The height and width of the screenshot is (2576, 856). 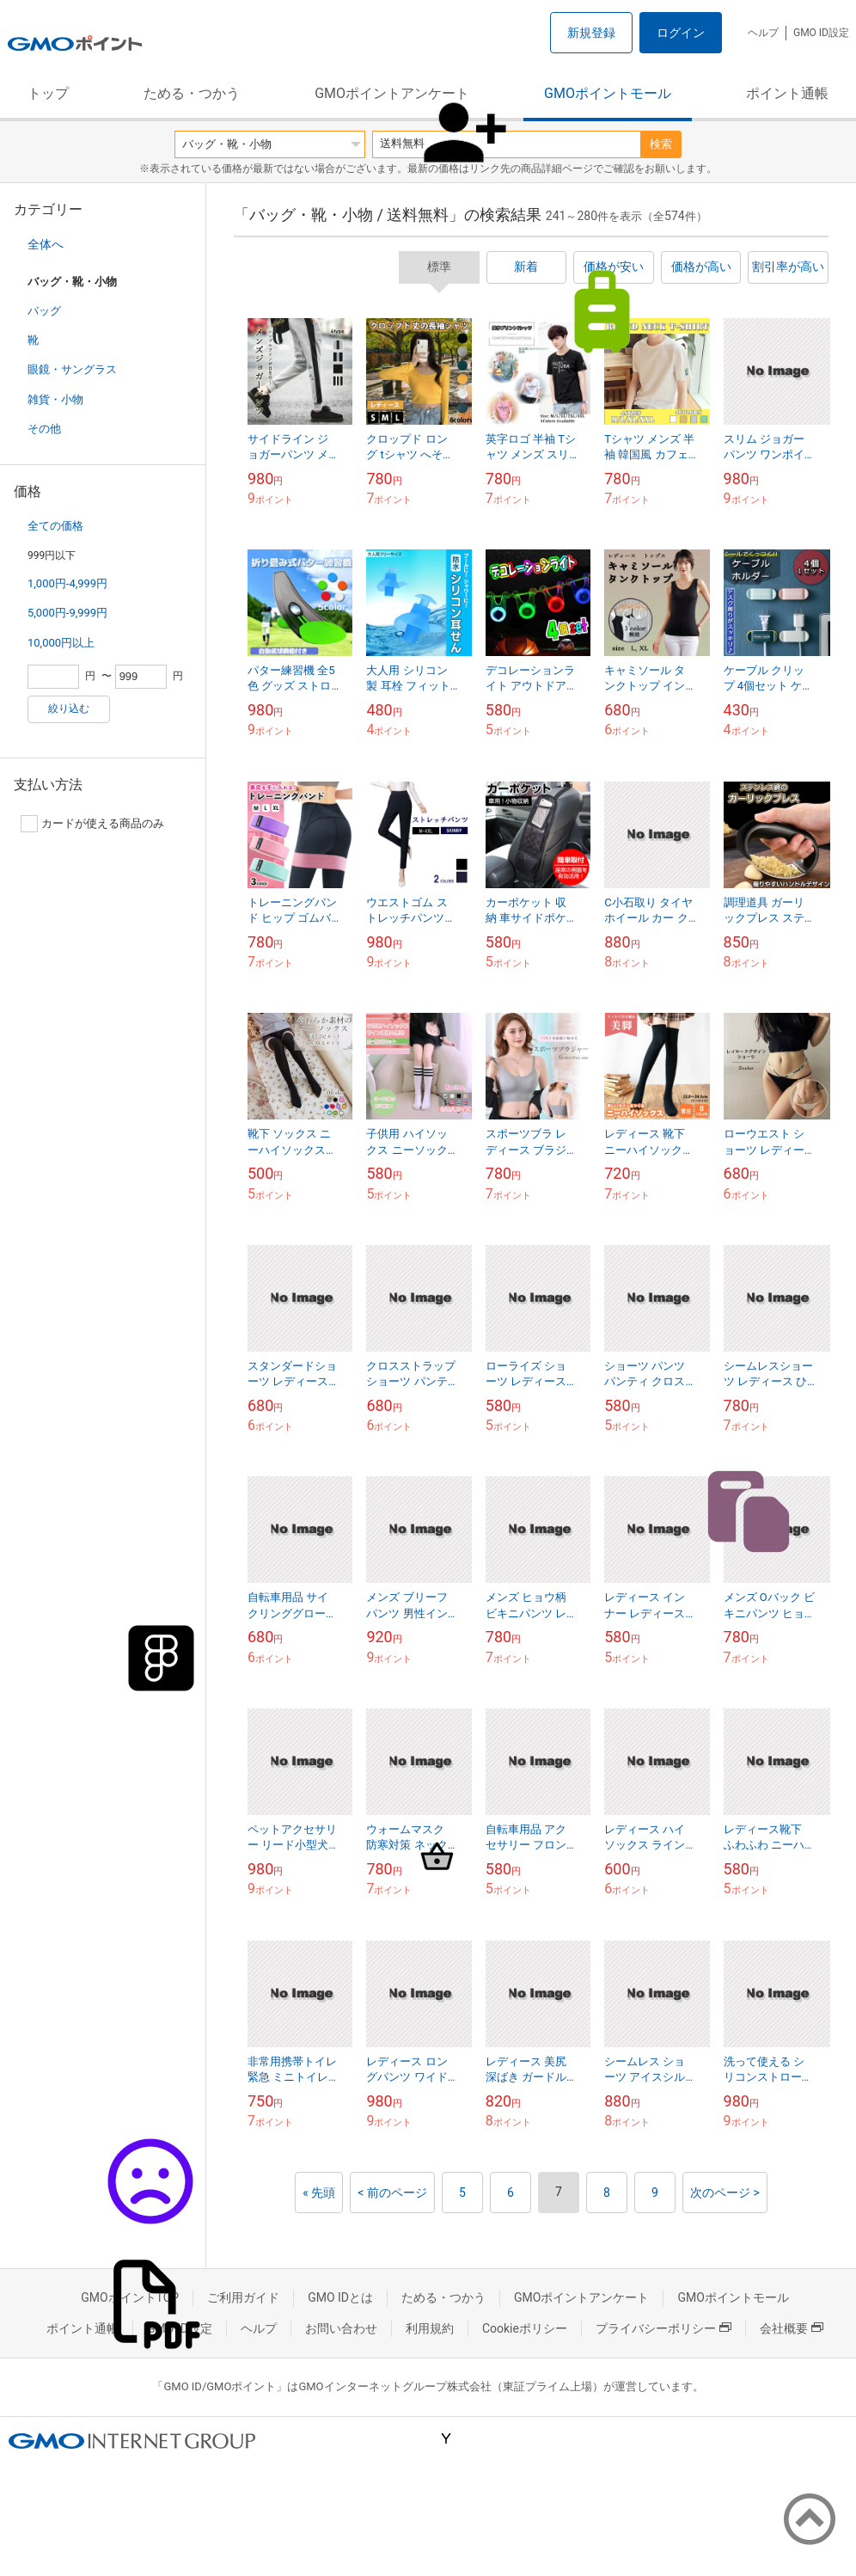 I want to click on open Figma design app, so click(x=161, y=1658).